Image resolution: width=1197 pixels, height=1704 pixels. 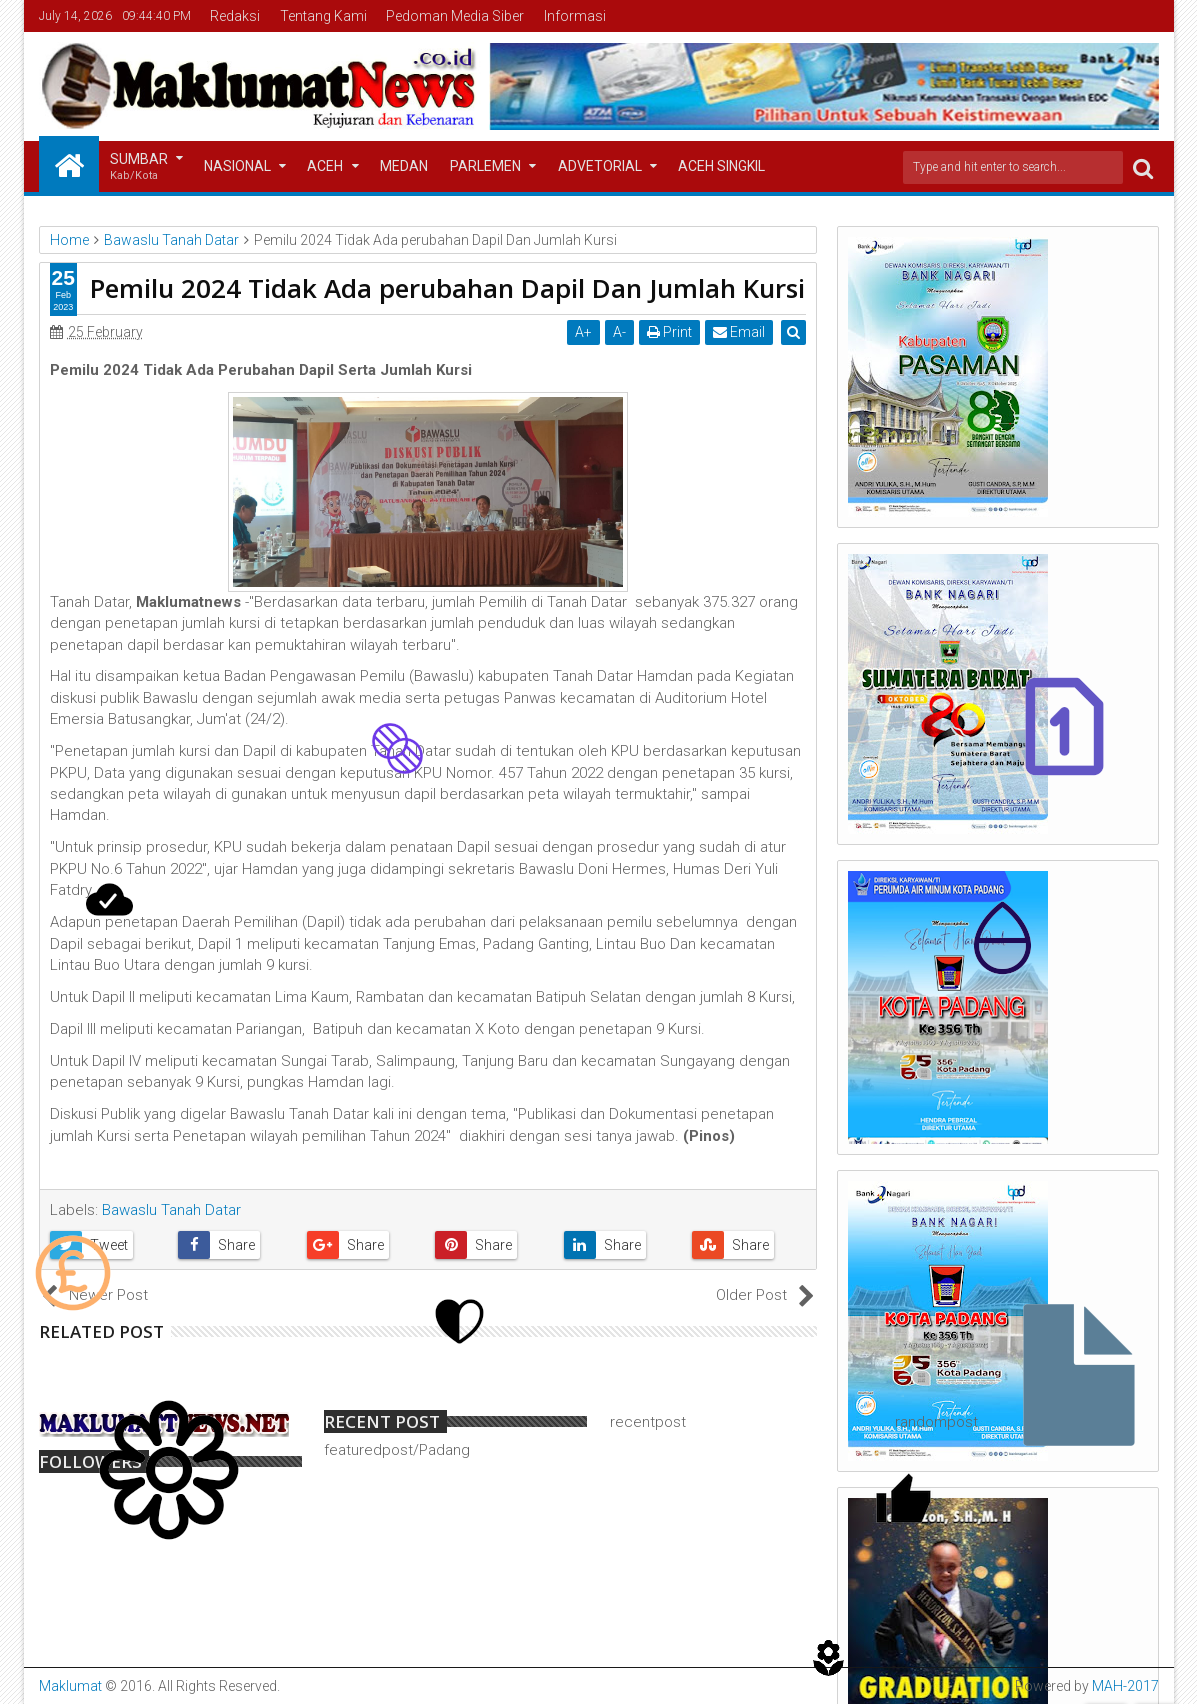 I want to click on view document details, so click(x=1079, y=1375).